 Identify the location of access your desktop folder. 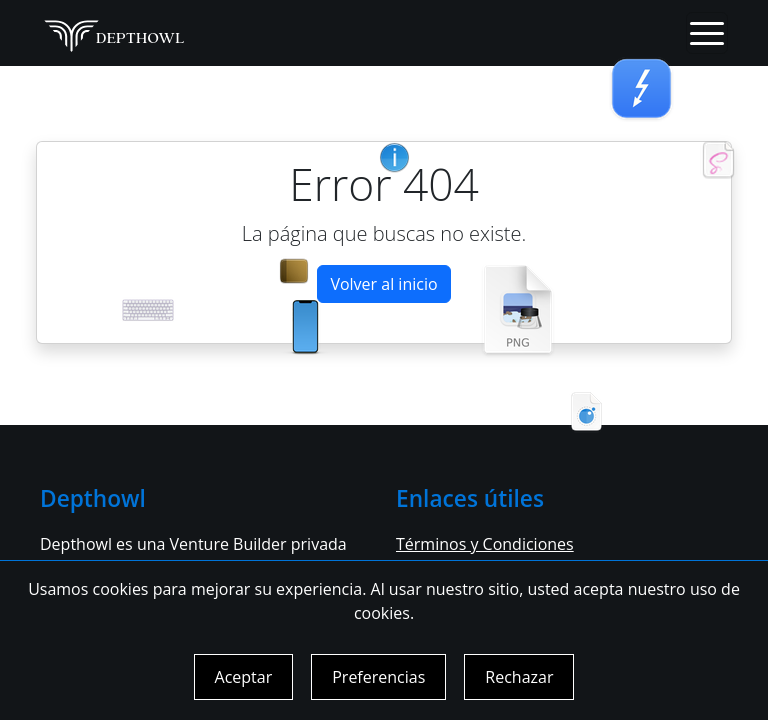
(294, 270).